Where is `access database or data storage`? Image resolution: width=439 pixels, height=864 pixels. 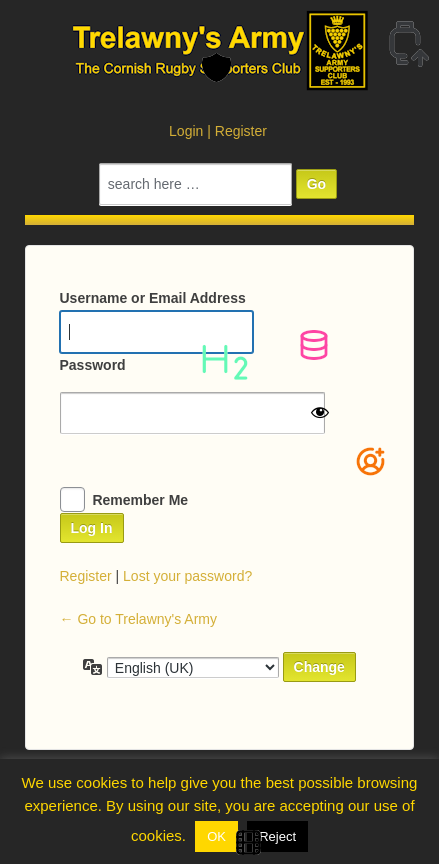 access database or data storage is located at coordinates (314, 345).